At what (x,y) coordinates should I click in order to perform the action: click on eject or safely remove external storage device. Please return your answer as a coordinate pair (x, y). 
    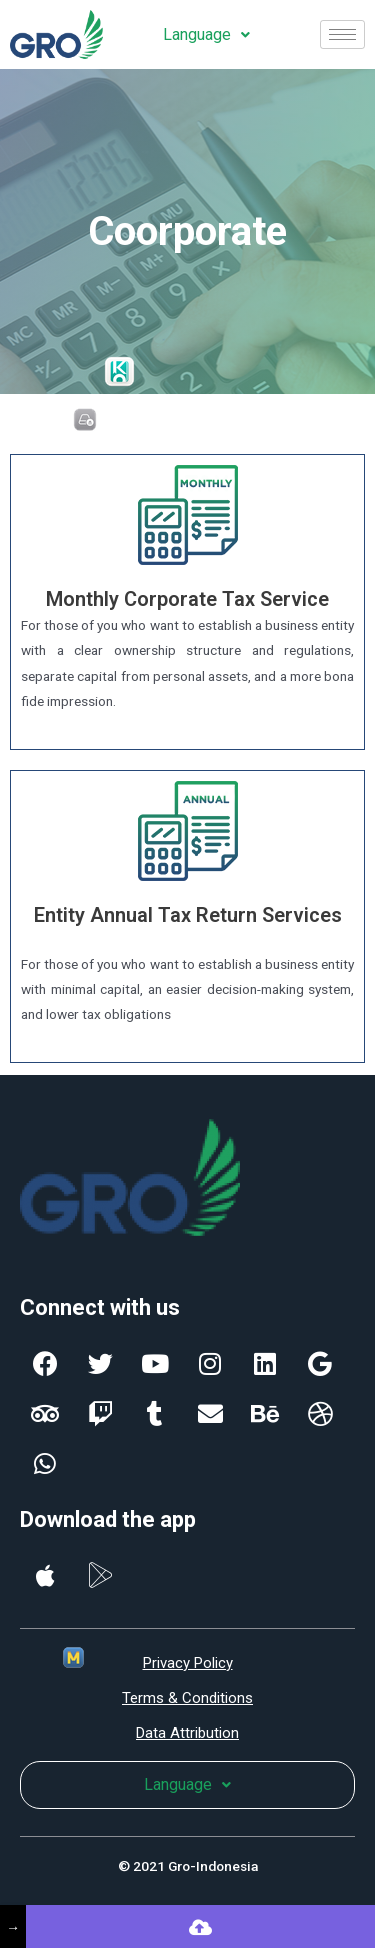
    Looking at the image, I should click on (85, 420).